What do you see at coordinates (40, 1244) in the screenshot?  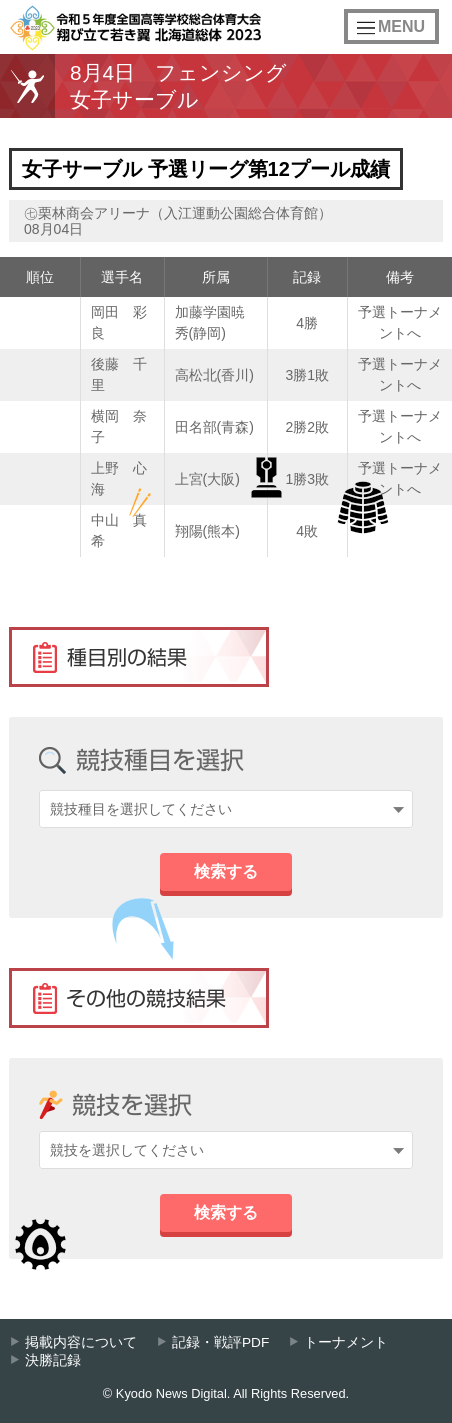 I see `settings for oil or fluid-related features` at bounding box center [40, 1244].